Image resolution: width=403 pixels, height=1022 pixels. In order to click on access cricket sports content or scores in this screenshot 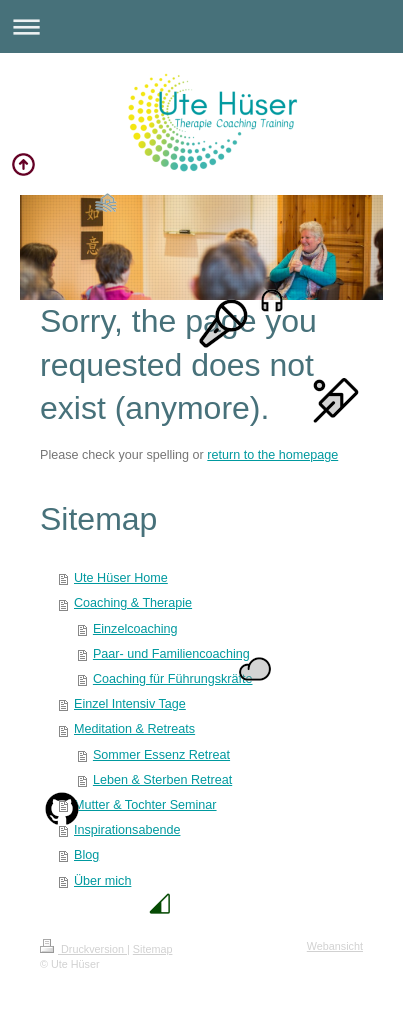, I will do `click(333, 399)`.